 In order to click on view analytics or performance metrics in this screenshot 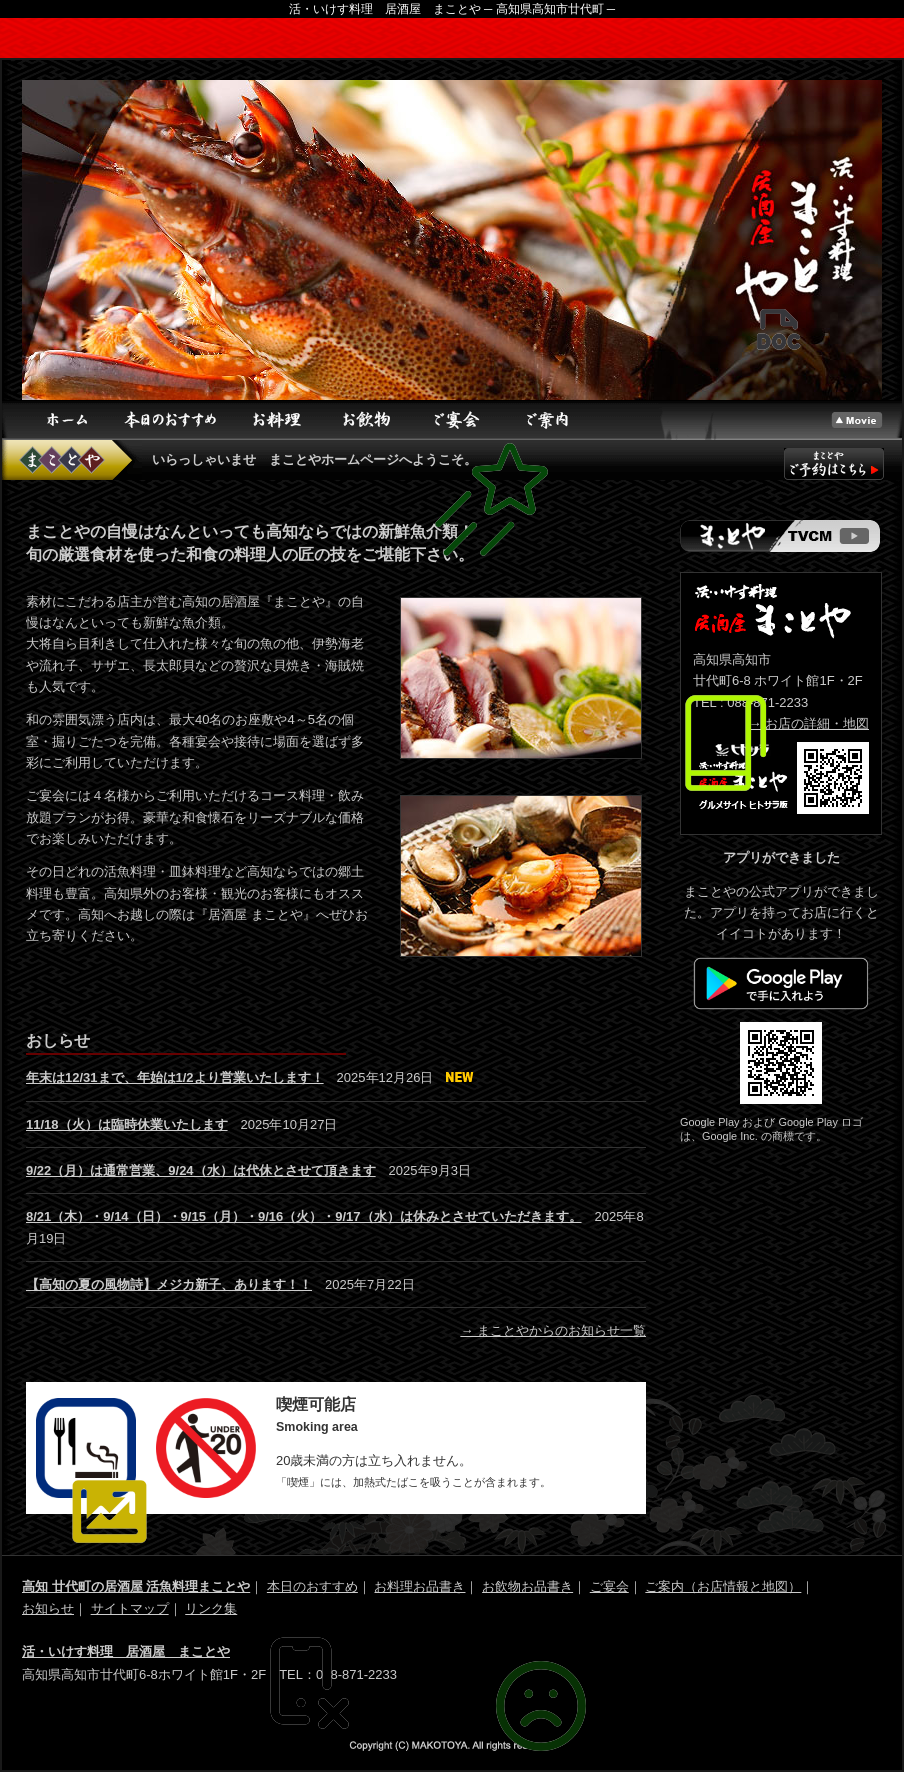, I will do `click(109, 1511)`.